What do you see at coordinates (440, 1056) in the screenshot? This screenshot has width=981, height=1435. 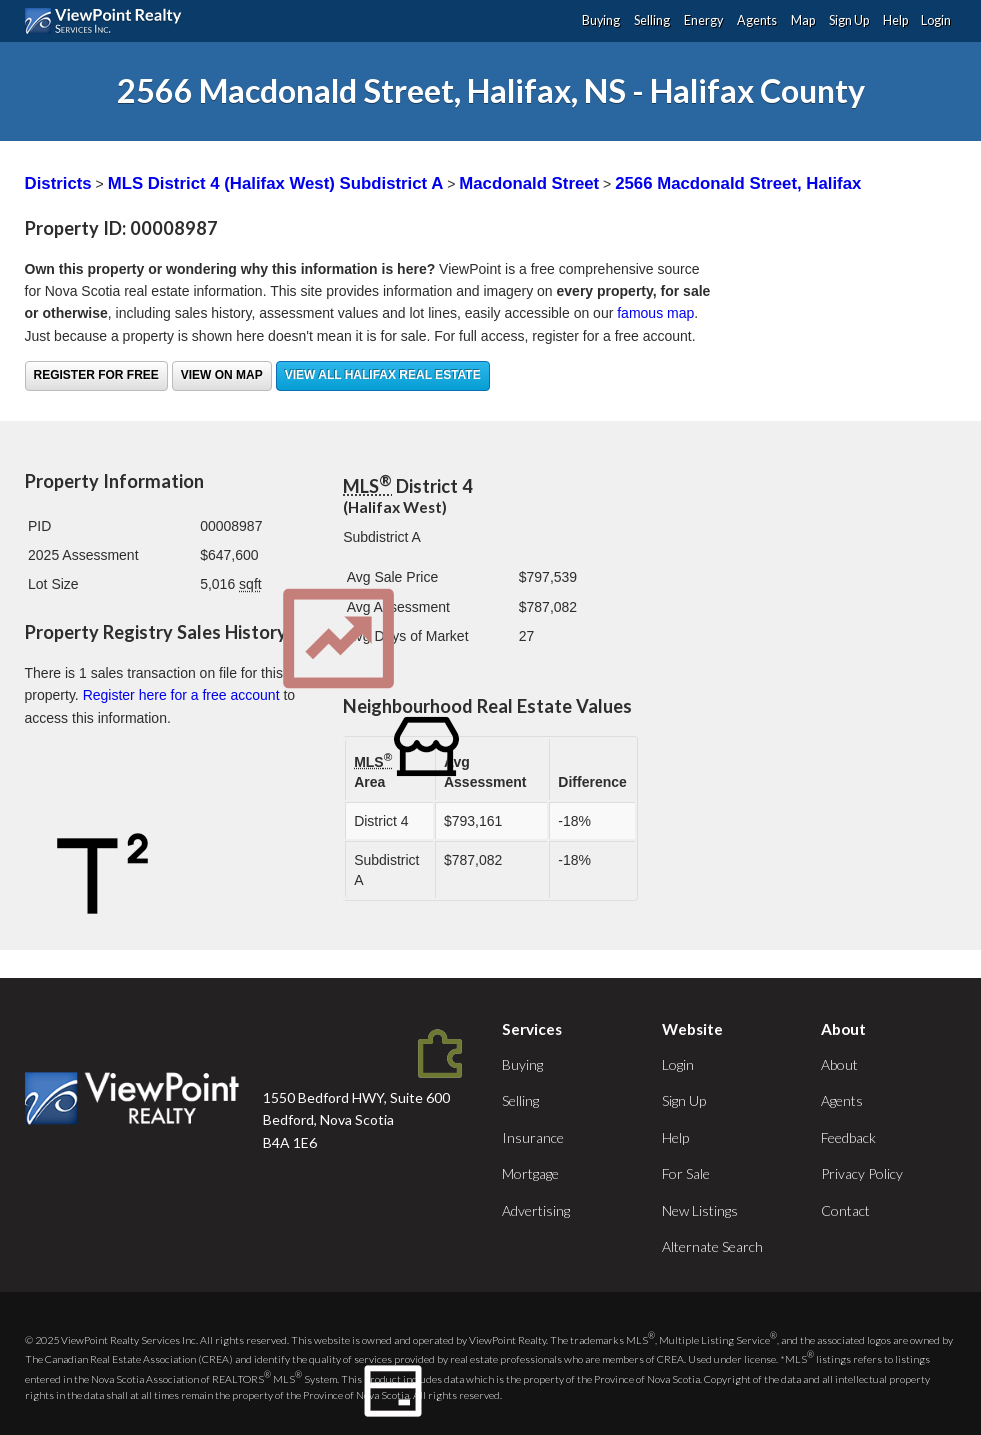 I see `access plugins or extensions` at bounding box center [440, 1056].